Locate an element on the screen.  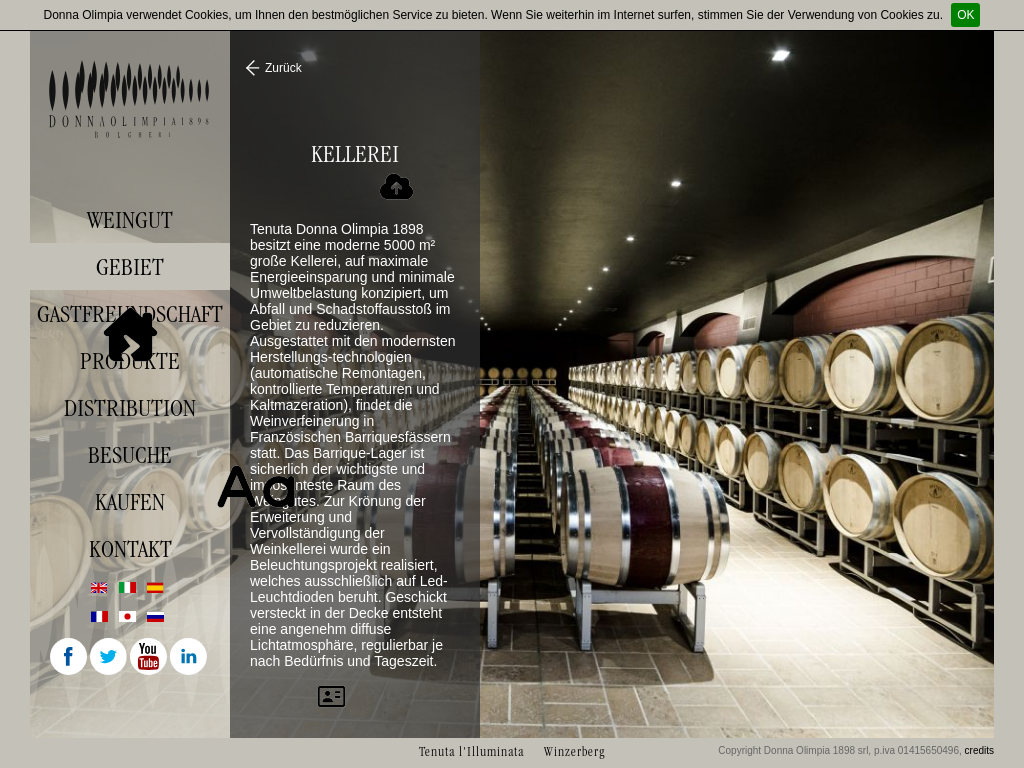
toggle case-sensitive search matching is located at coordinates (256, 490).